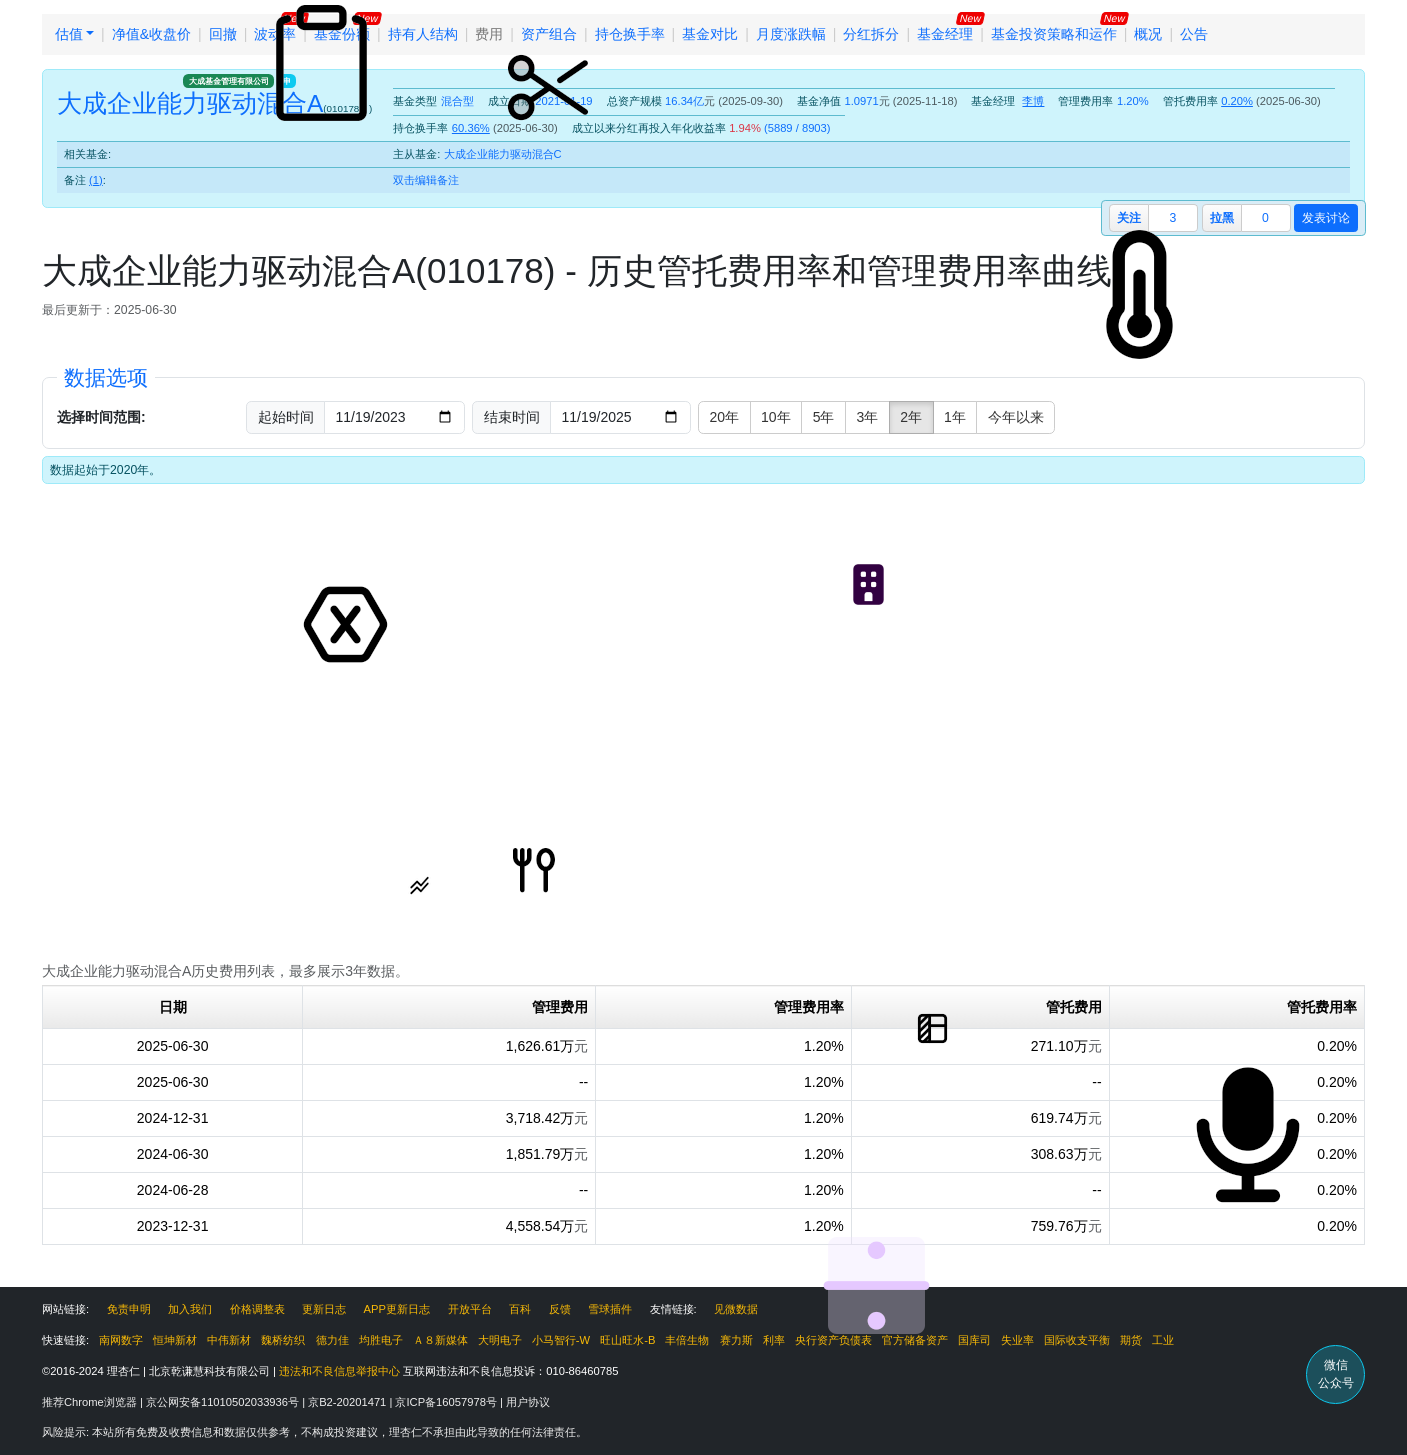  Describe the element at coordinates (868, 584) in the screenshot. I see `view company or organization profile` at that location.